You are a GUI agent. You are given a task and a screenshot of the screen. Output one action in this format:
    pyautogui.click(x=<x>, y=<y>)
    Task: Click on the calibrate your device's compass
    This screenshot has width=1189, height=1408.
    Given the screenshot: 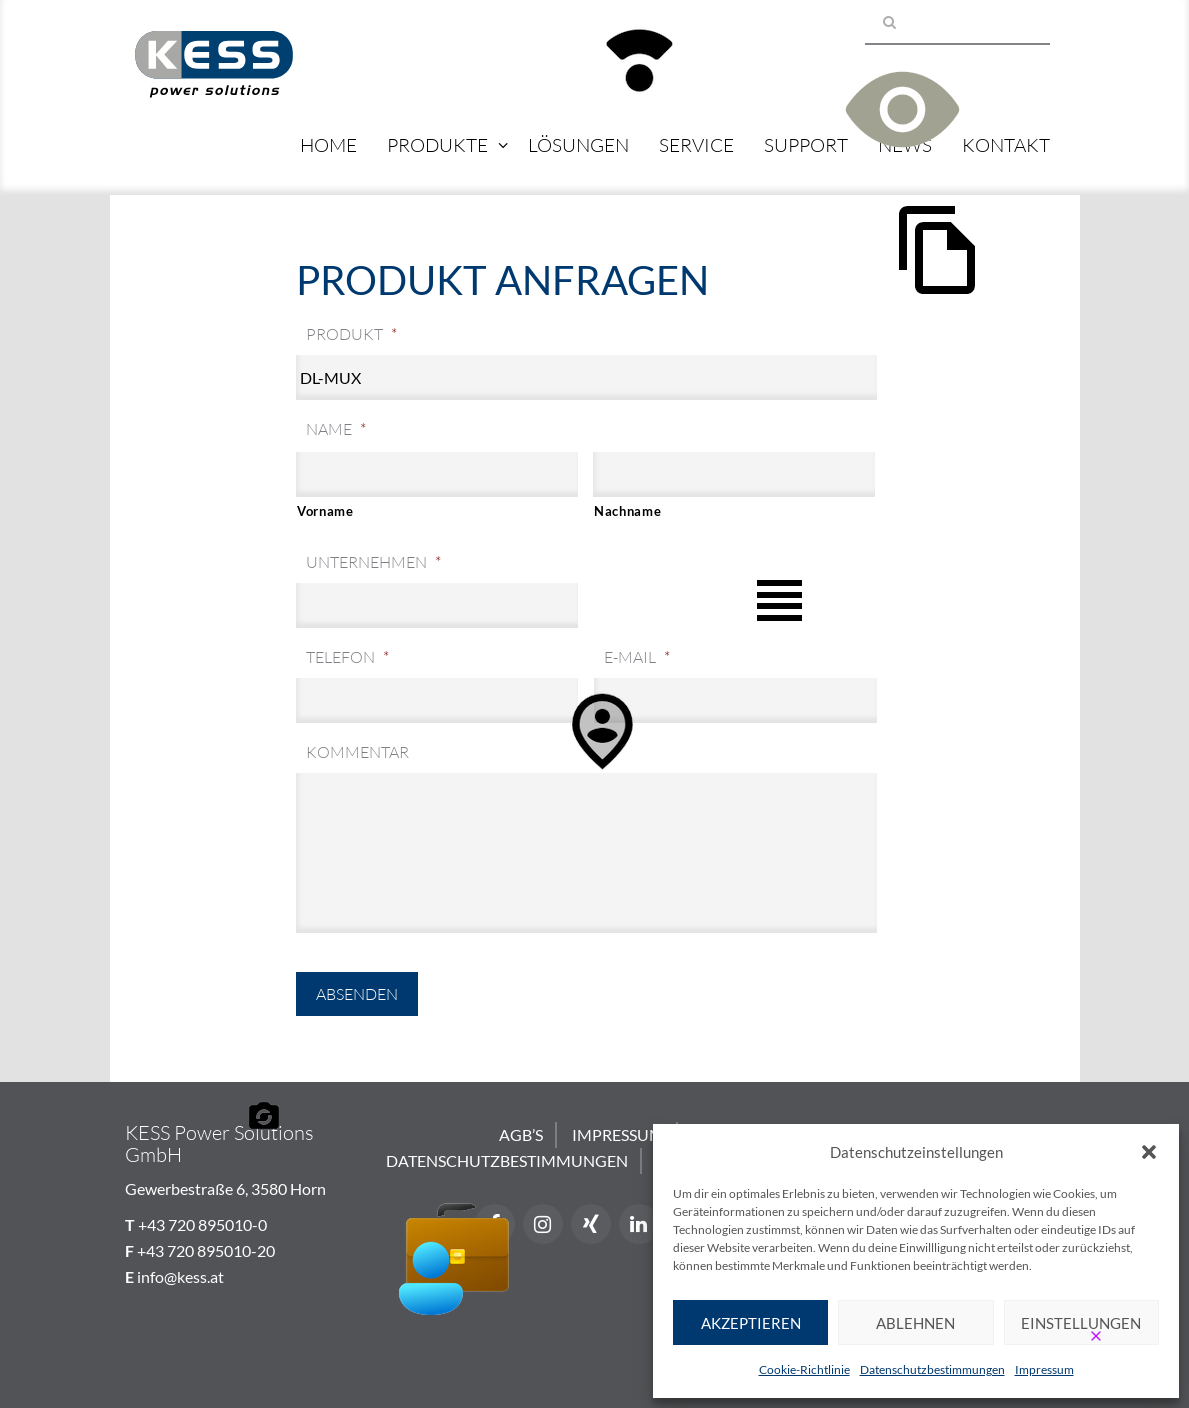 What is the action you would take?
    pyautogui.click(x=639, y=60)
    